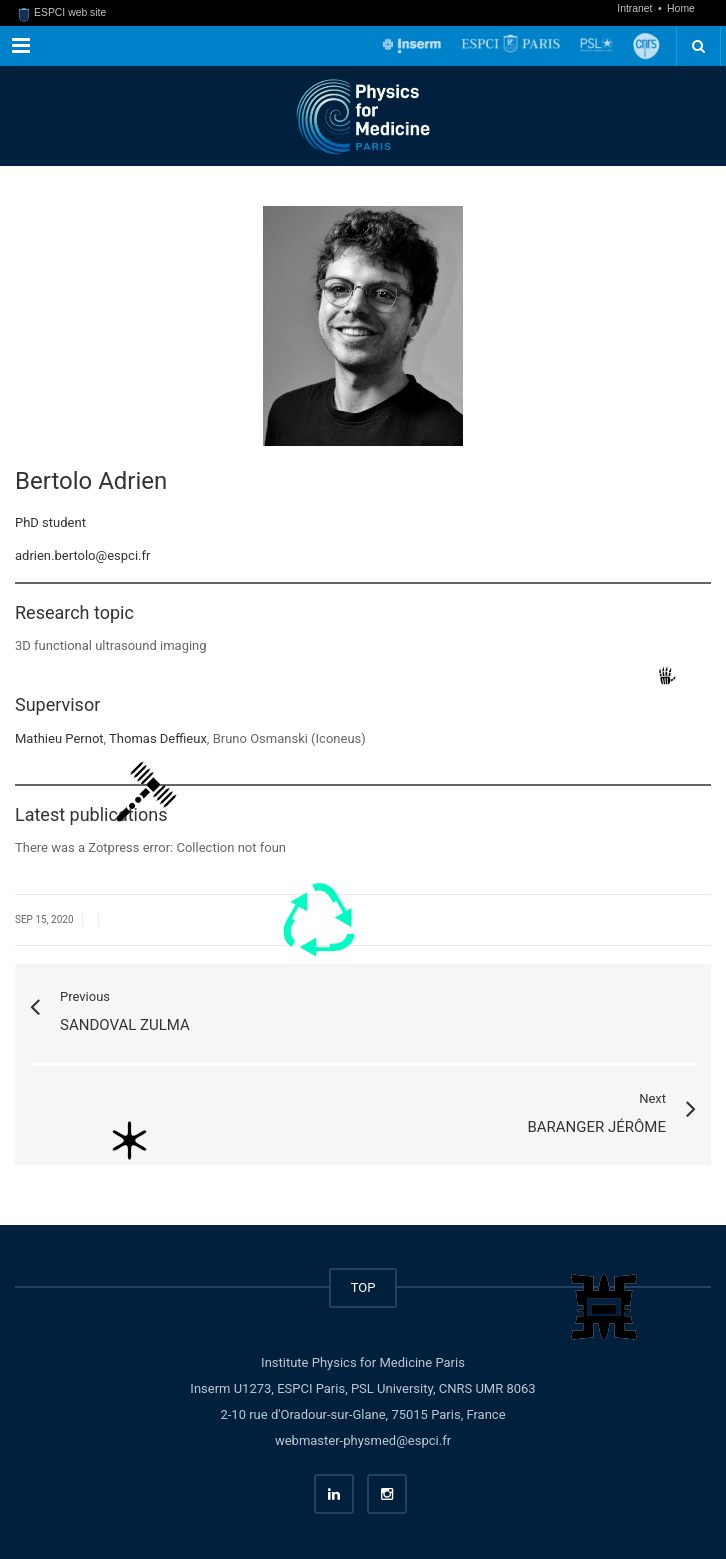 This screenshot has width=726, height=1559. I want to click on robotic or mechanical hand ability in a game, so click(666, 675).